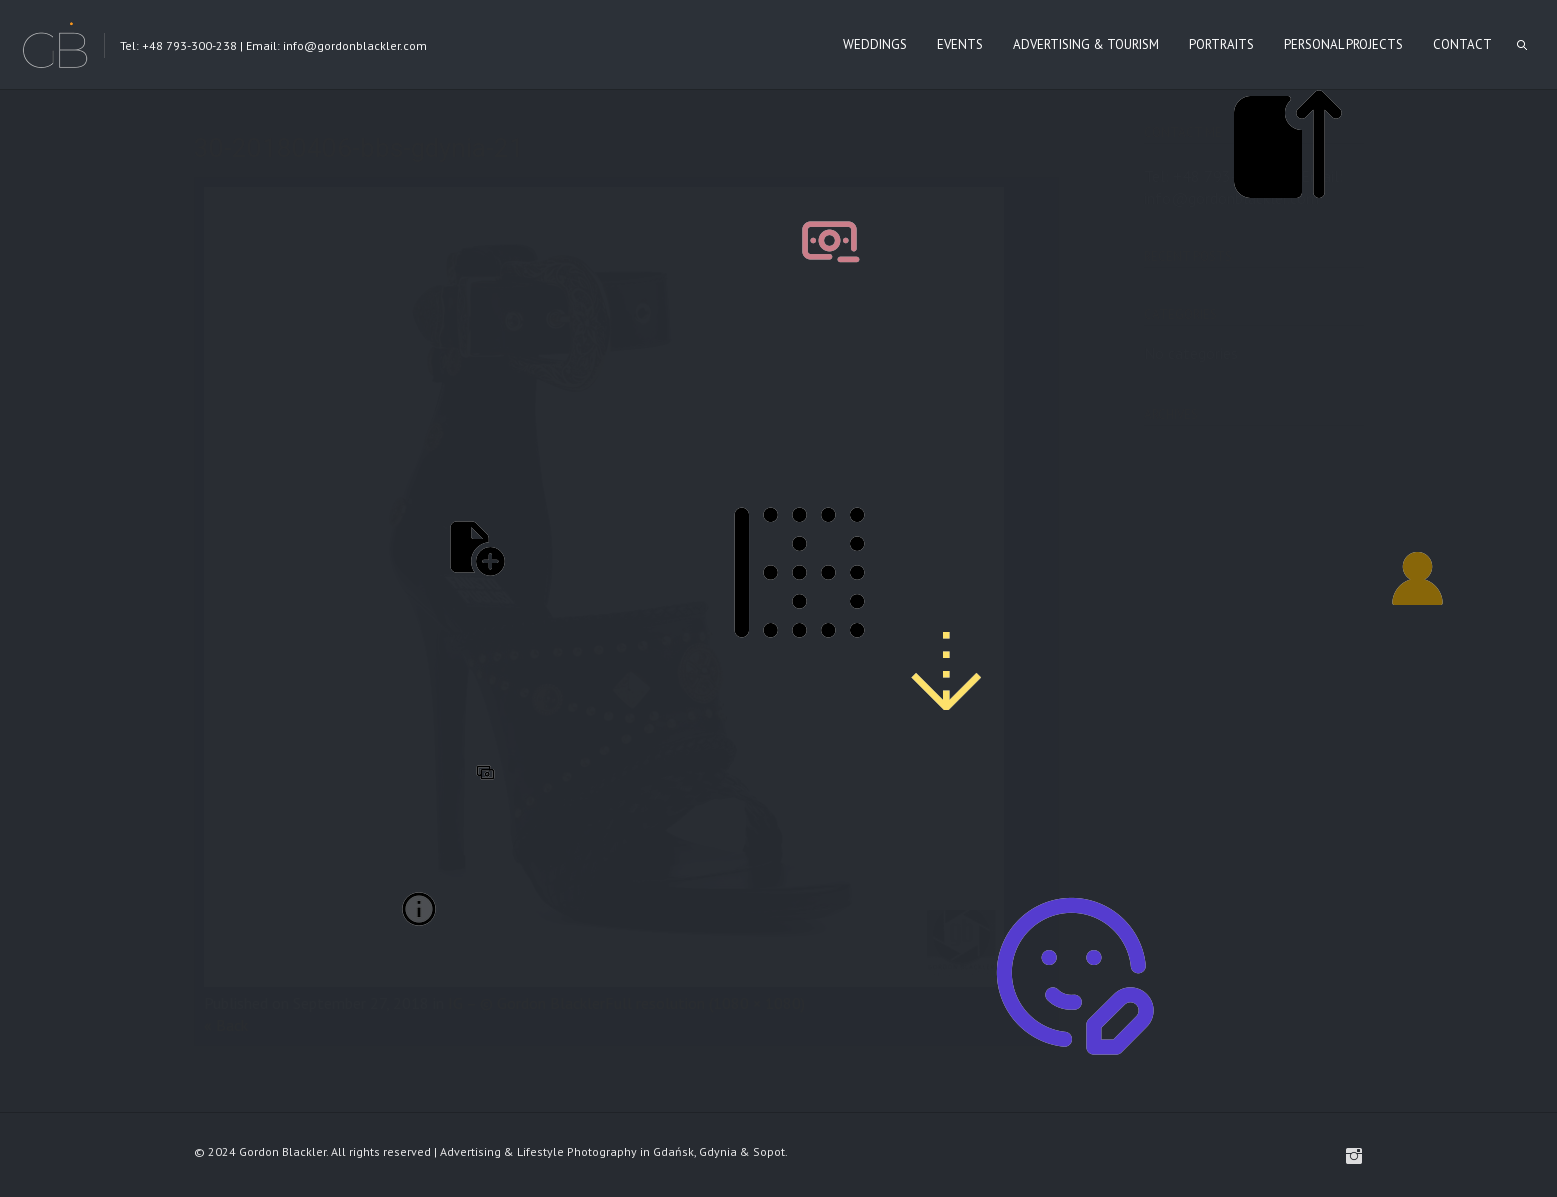 The width and height of the screenshot is (1557, 1197). Describe the element at coordinates (485, 772) in the screenshot. I see `view cash or payment options` at that location.